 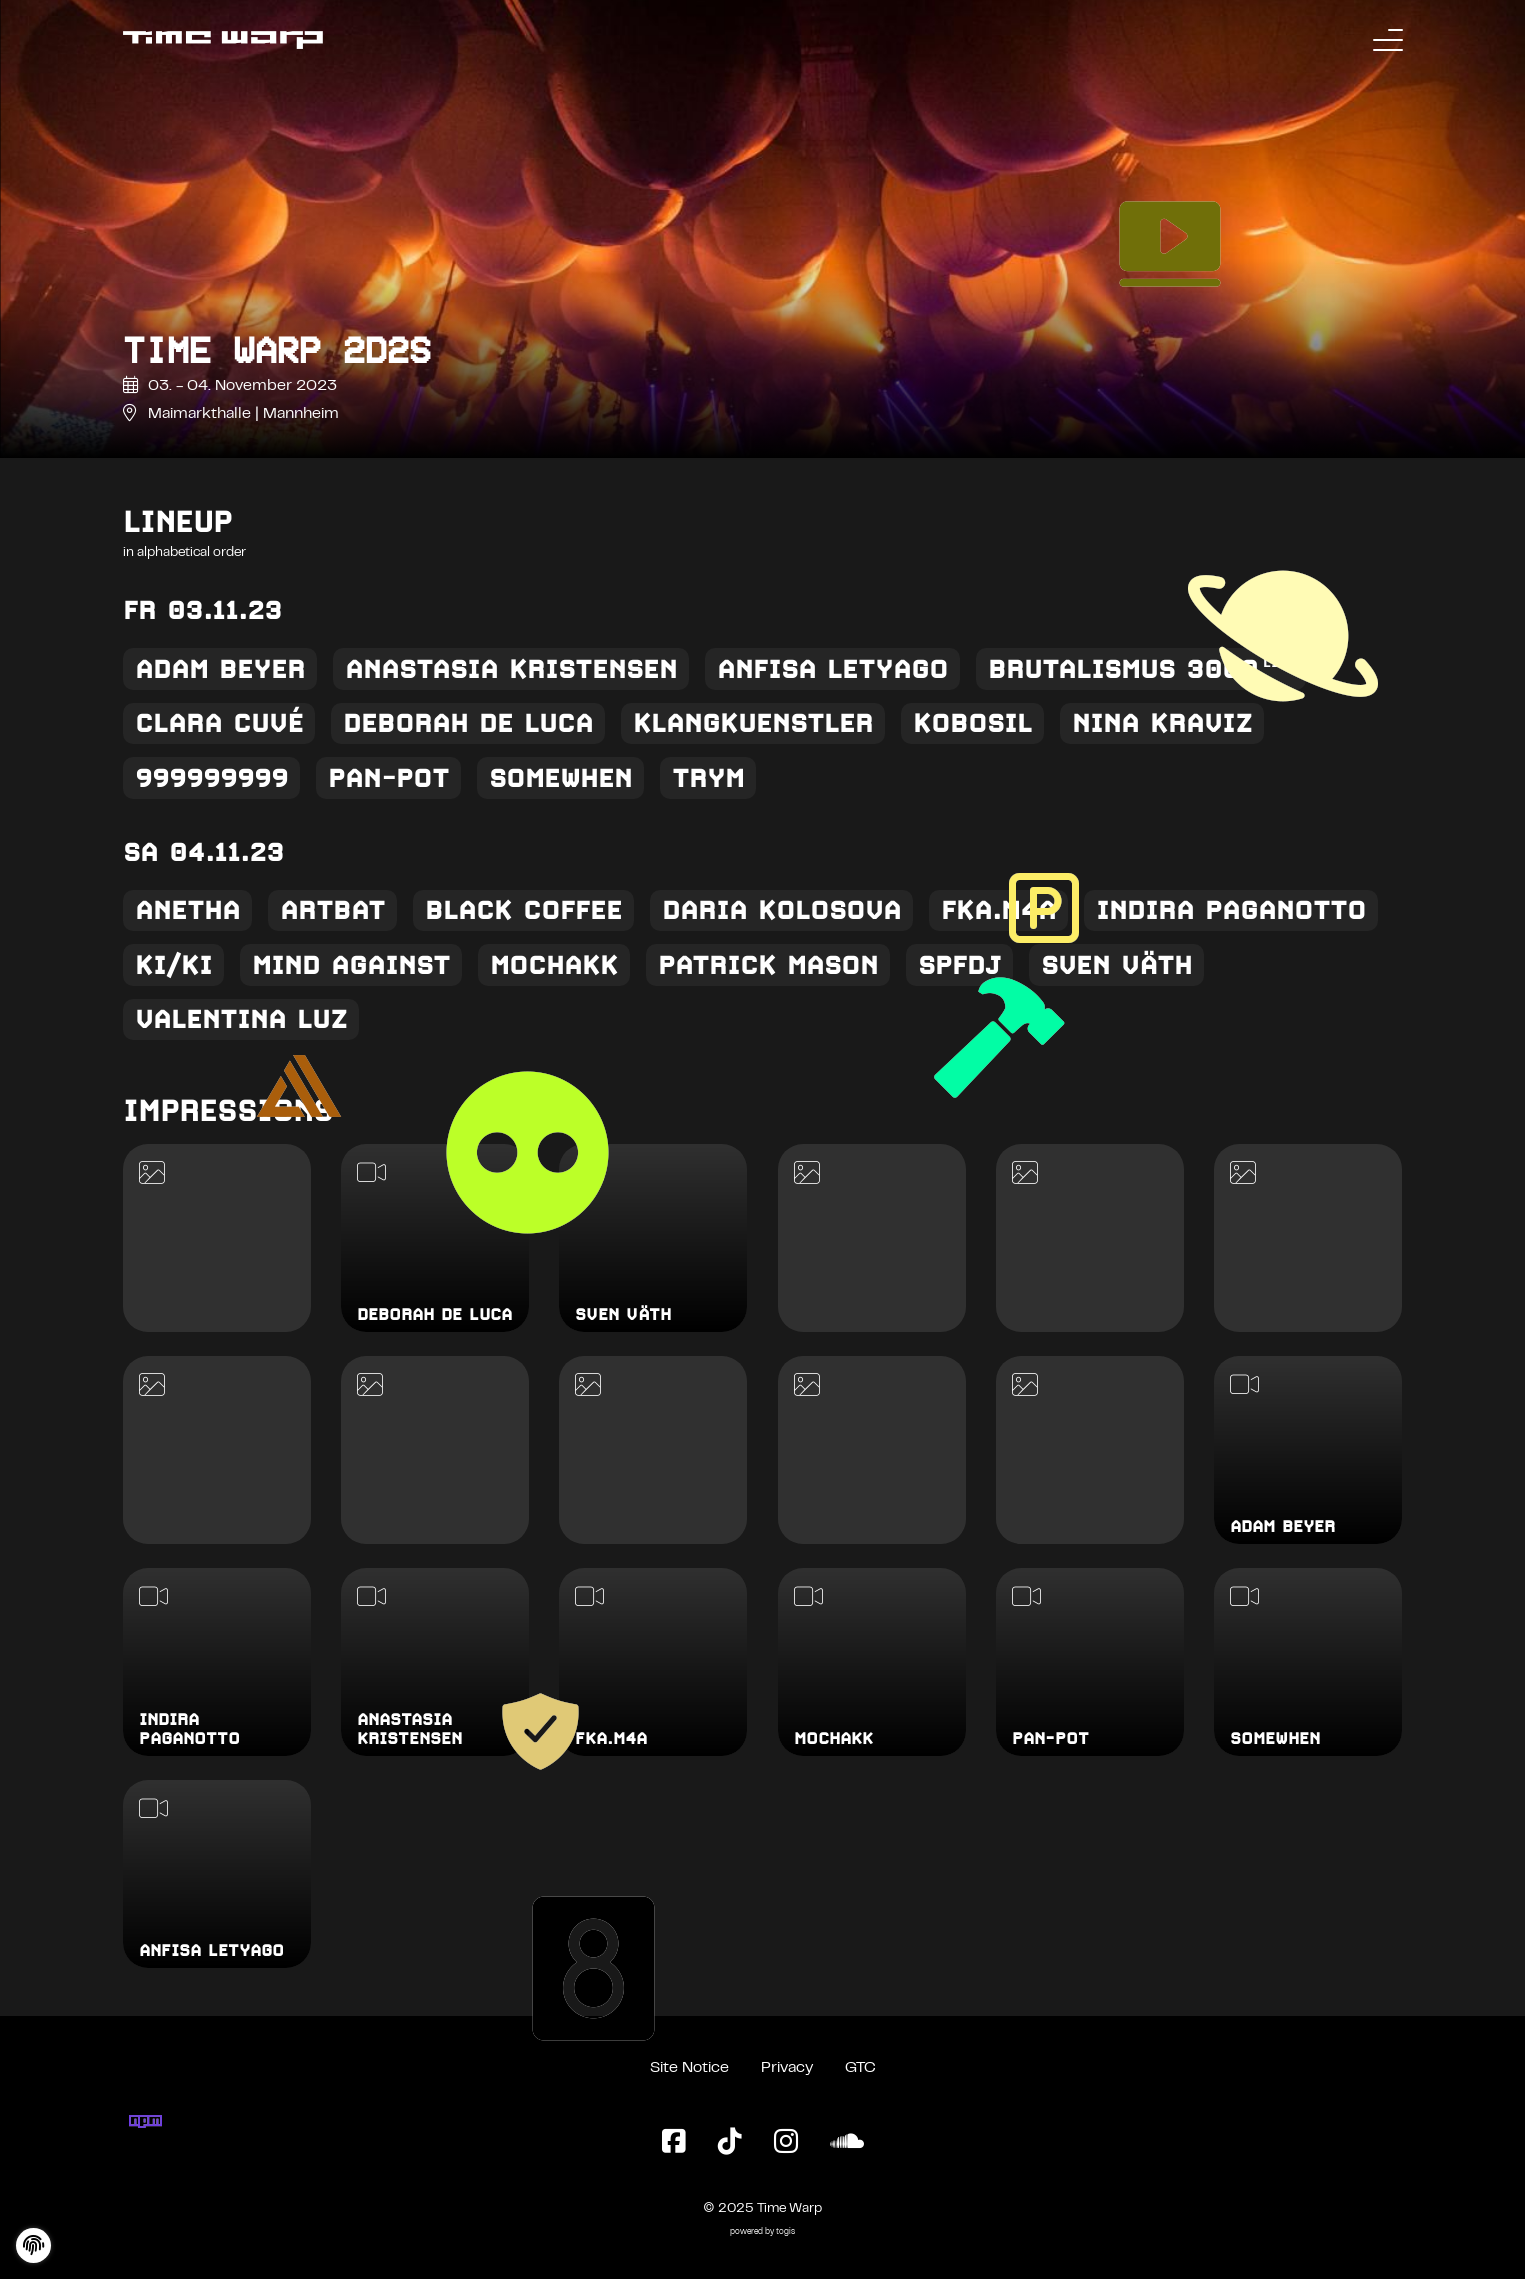 I want to click on find nearby parking locations, so click(x=1044, y=908).